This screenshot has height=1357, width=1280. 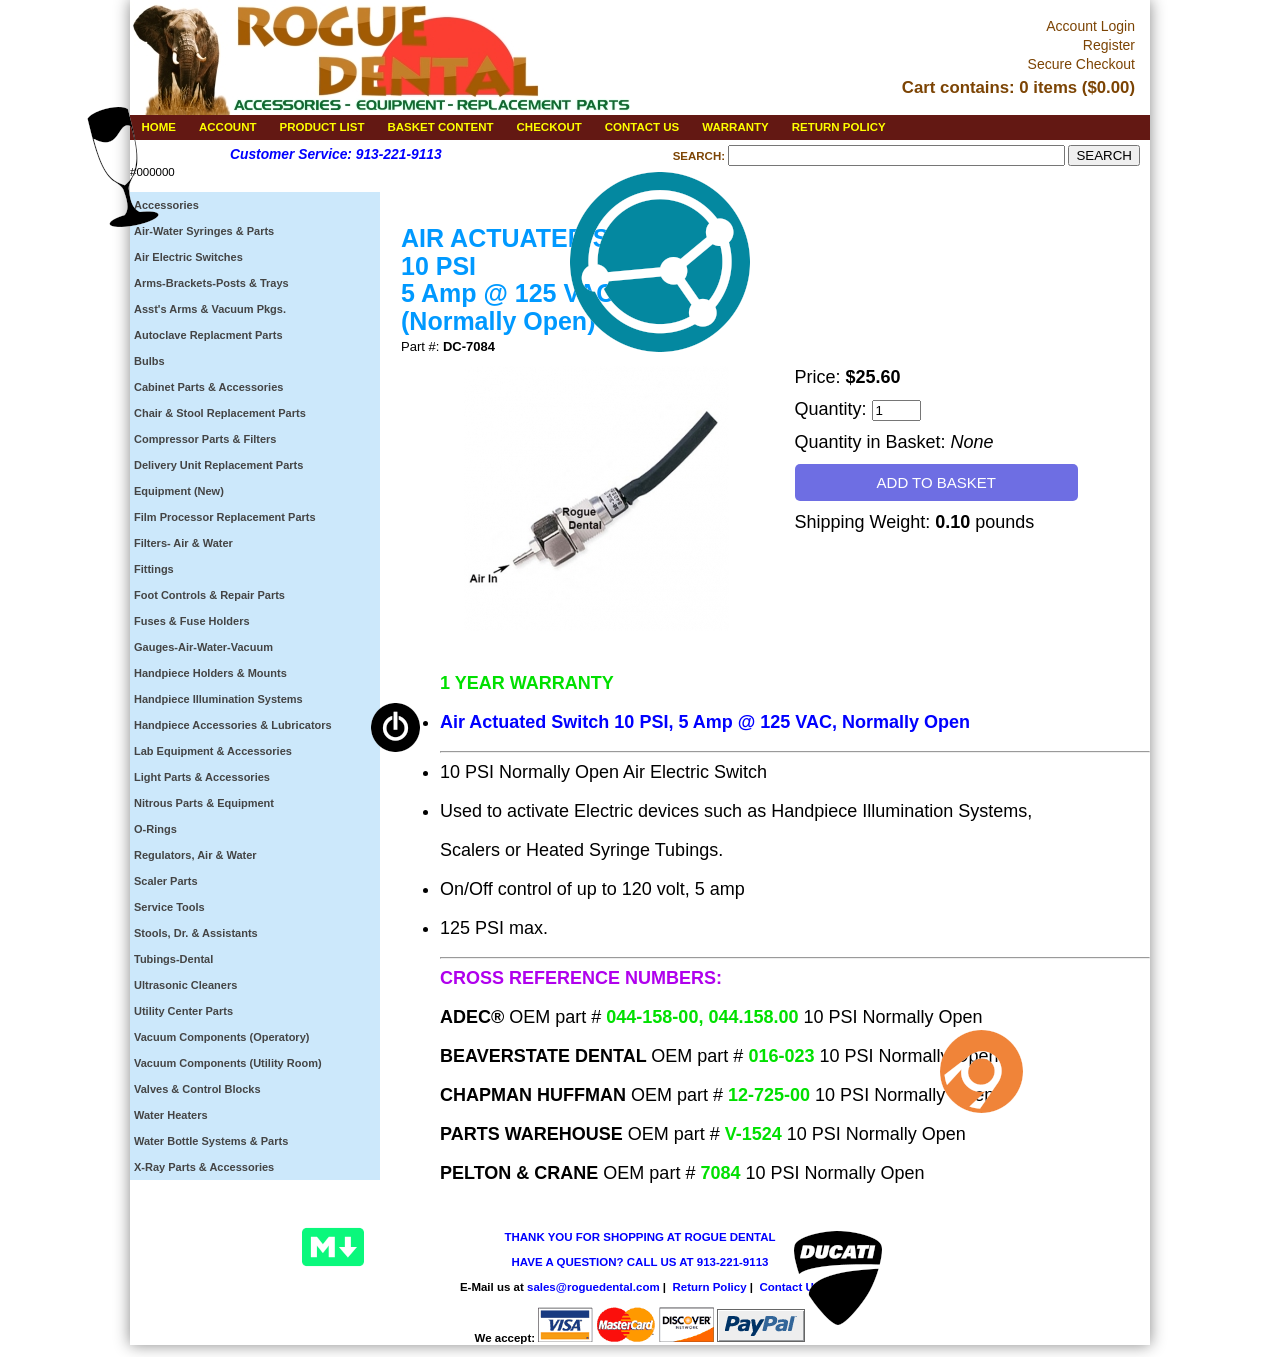 What do you see at coordinates (333, 1247) in the screenshot?
I see `indicates markdown formatting is supported` at bounding box center [333, 1247].